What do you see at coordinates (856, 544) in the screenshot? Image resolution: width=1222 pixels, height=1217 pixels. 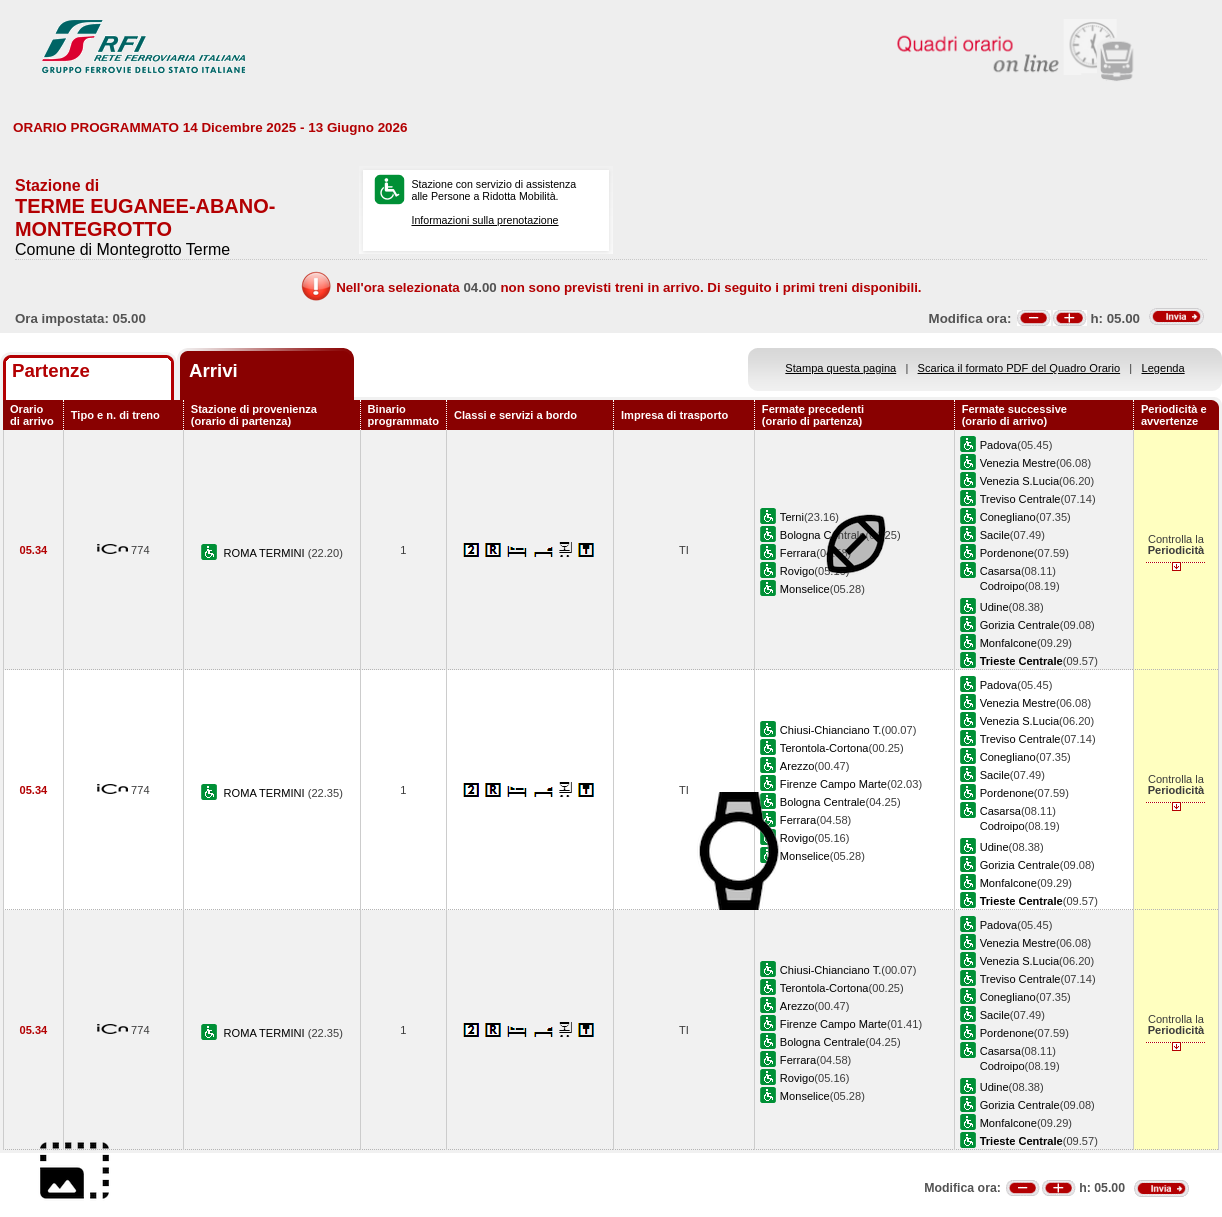 I see `access football or sports content` at bounding box center [856, 544].